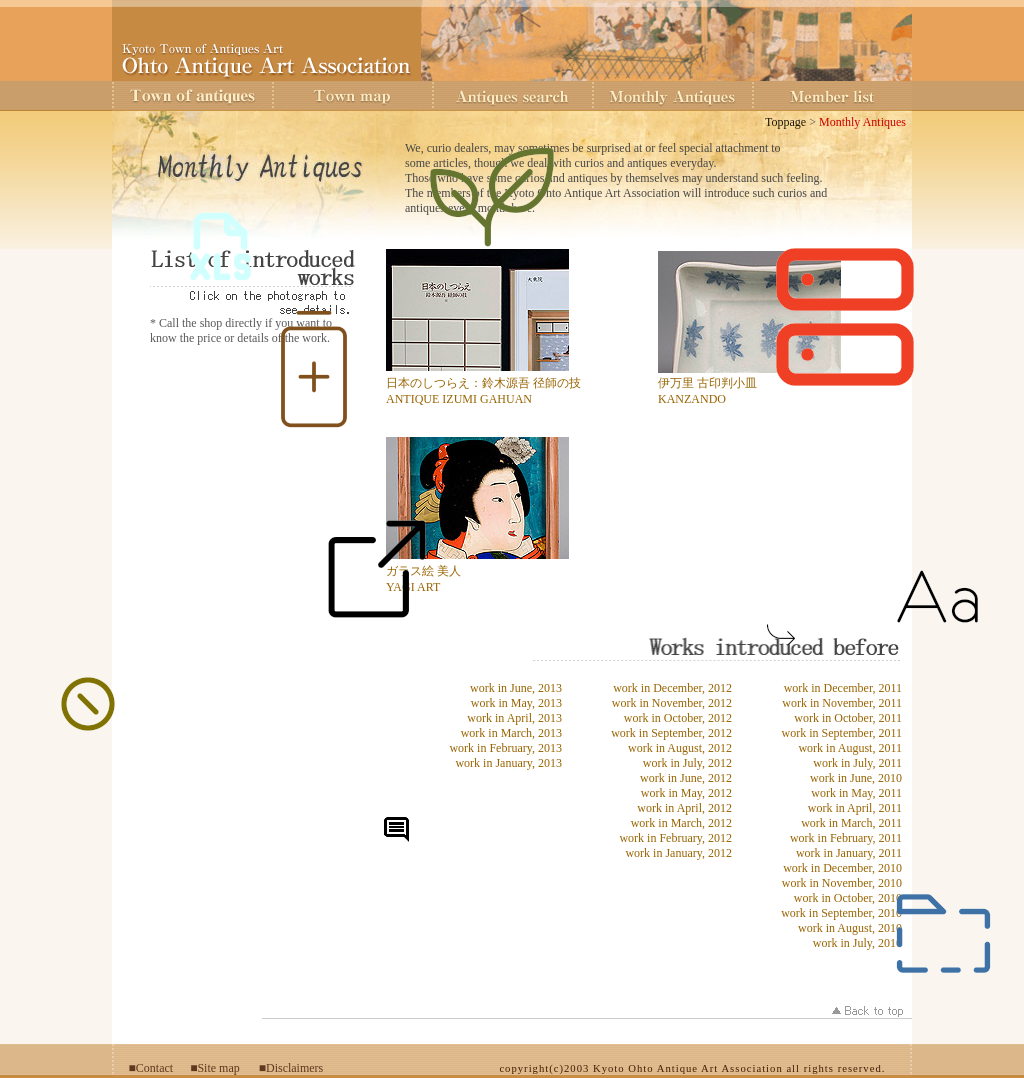 This screenshot has height=1078, width=1024. I want to click on open link in a new window or tab, so click(377, 569).